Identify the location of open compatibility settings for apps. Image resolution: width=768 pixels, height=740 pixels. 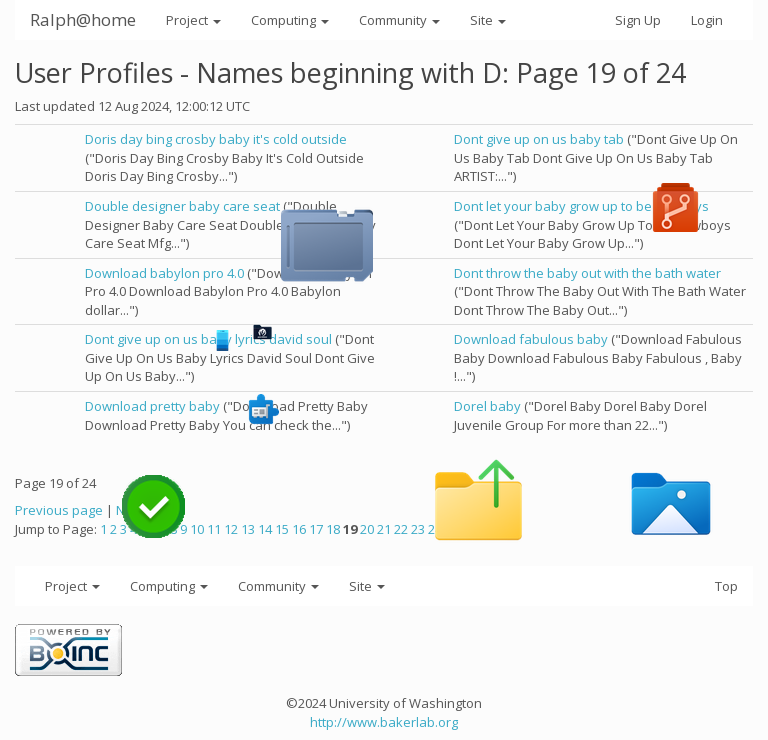
(263, 410).